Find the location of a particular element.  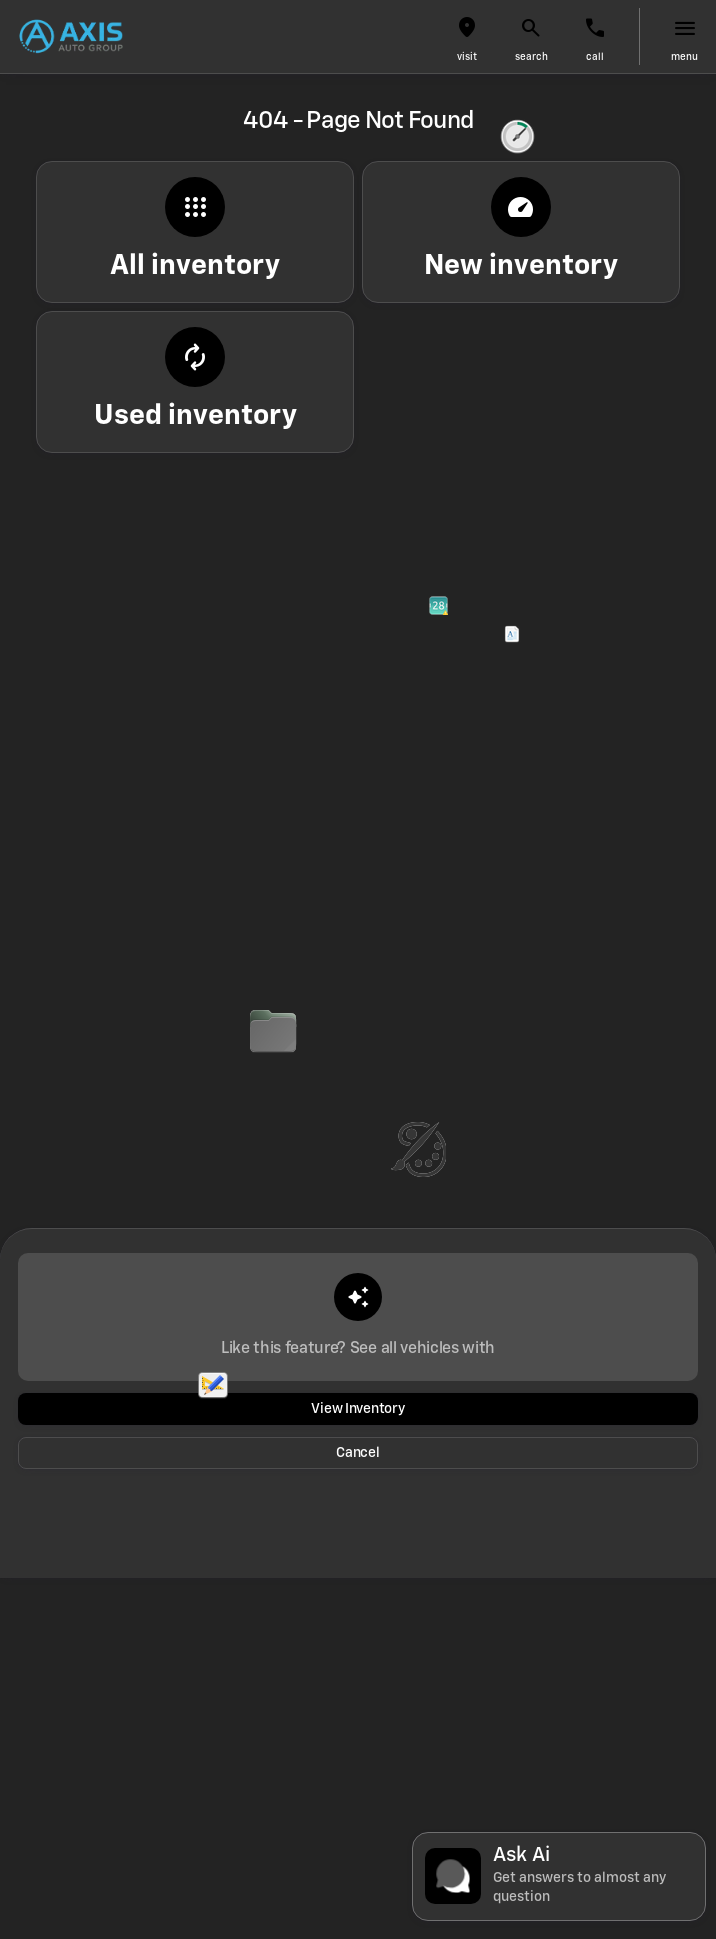

open sysprof system profiler is located at coordinates (517, 136).